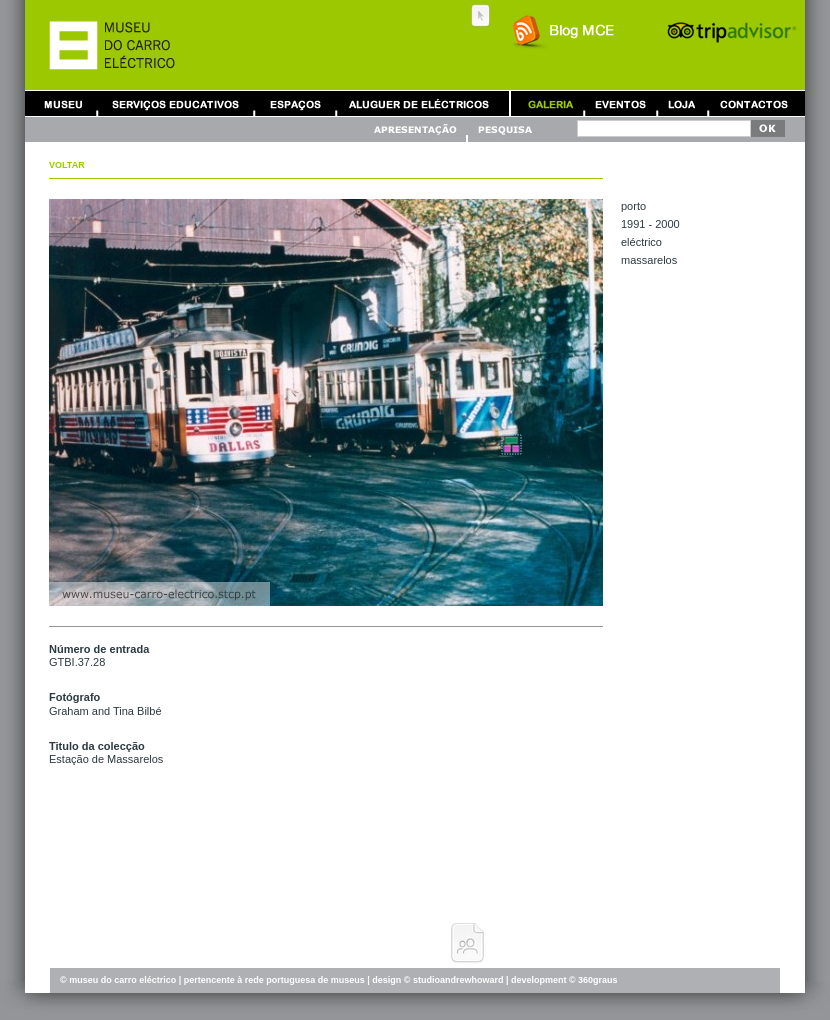  I want to click on select all items in the current view, so click(511, 444).